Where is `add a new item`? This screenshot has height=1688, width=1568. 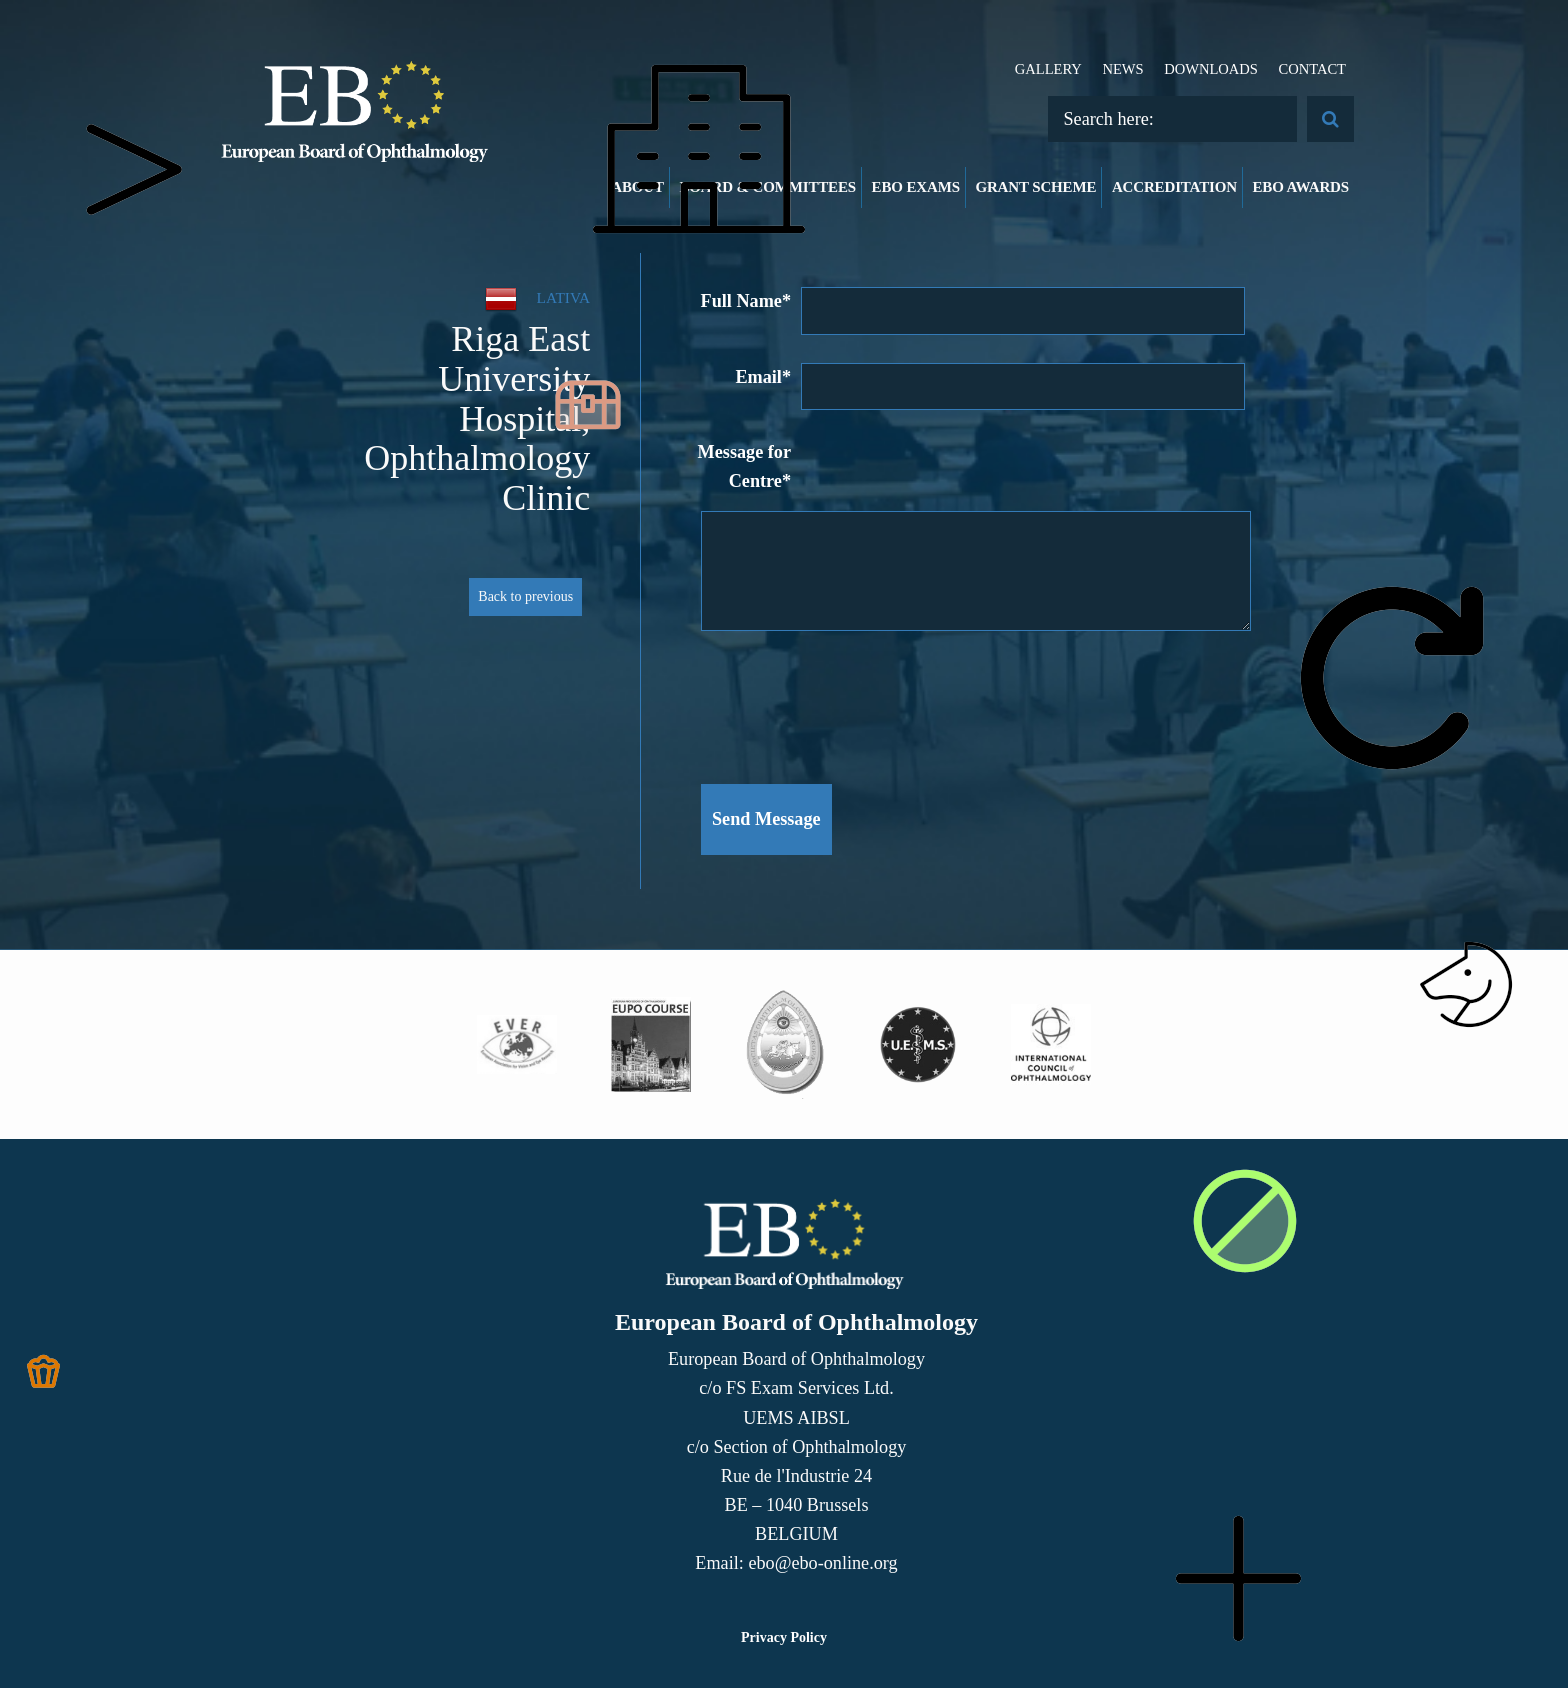
add a new item is located at coordinates (1238, 1578).